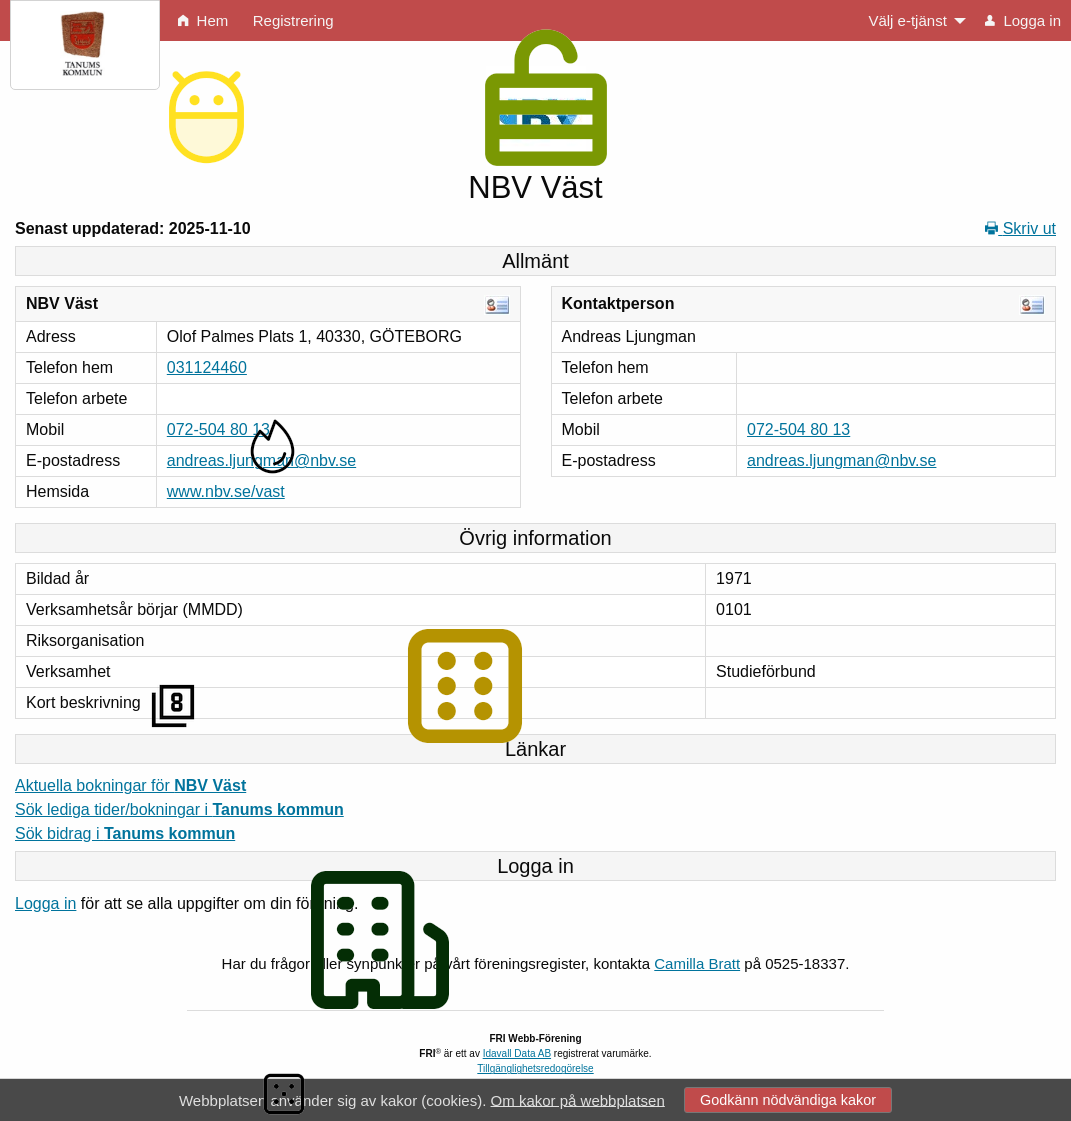 The width and height of the screenshot is (1071, 1121). Describe the element at coordinates (465, 686) in the screenshot. I see `randomize or shuffle content` at that location.